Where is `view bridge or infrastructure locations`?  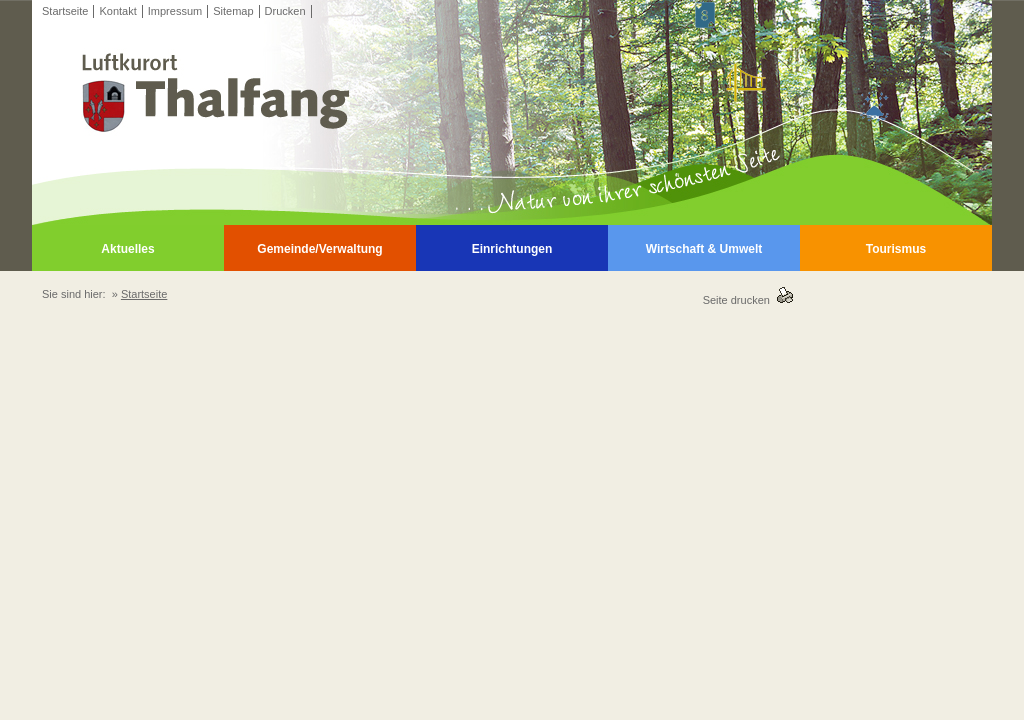 view bridge or infrastructure locations is located at coordinates (746, 82).